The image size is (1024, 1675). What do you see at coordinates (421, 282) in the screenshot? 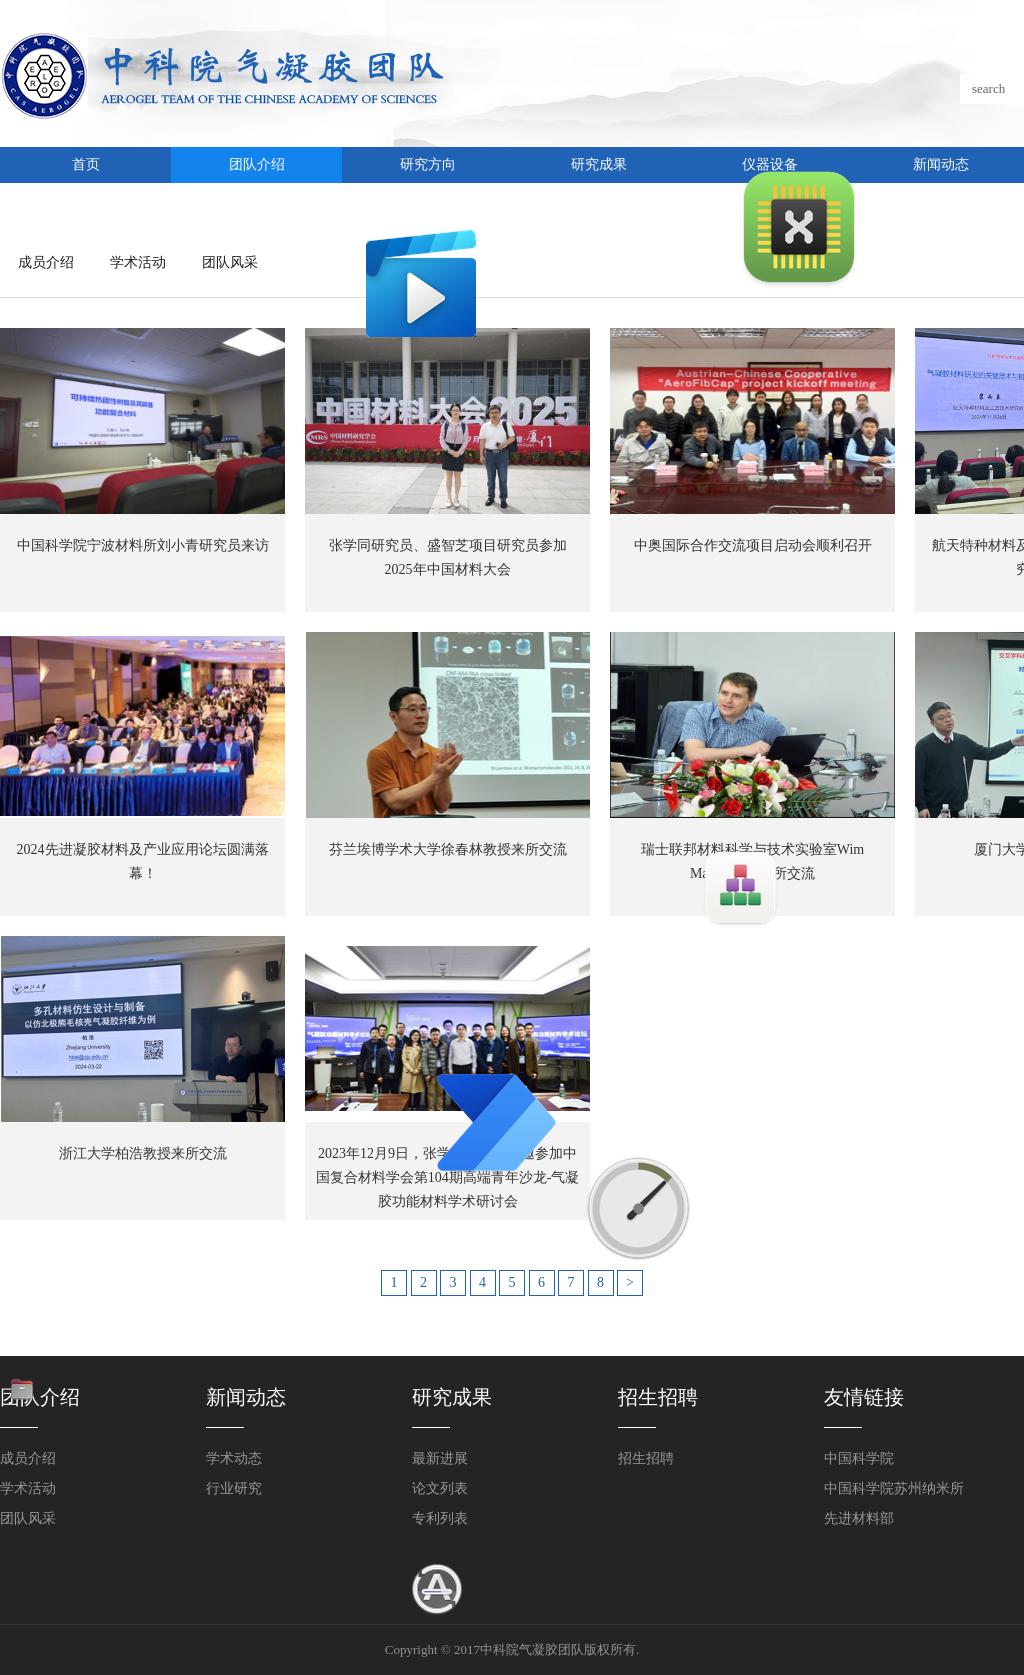
I see `open the movies app` at bounding box center [421, 282].